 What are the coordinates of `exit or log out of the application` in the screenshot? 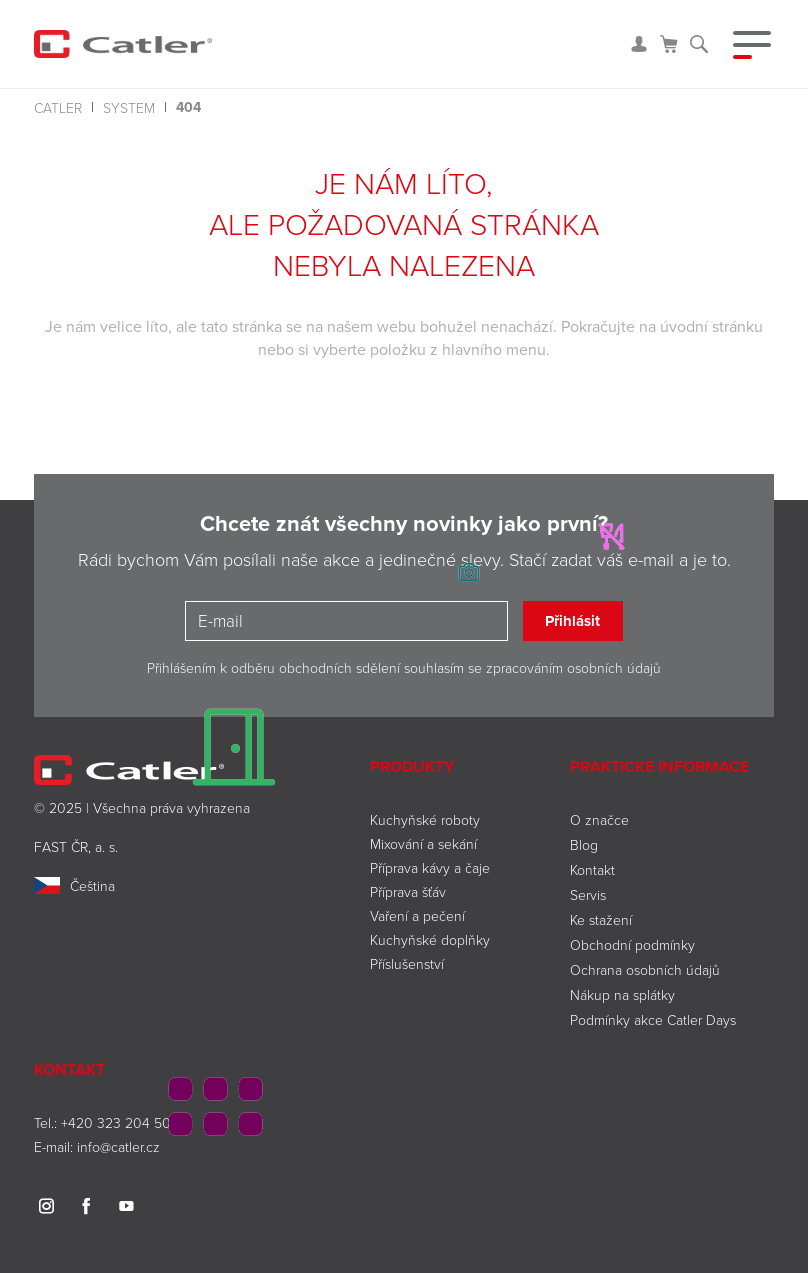 It's located at (234, 747).